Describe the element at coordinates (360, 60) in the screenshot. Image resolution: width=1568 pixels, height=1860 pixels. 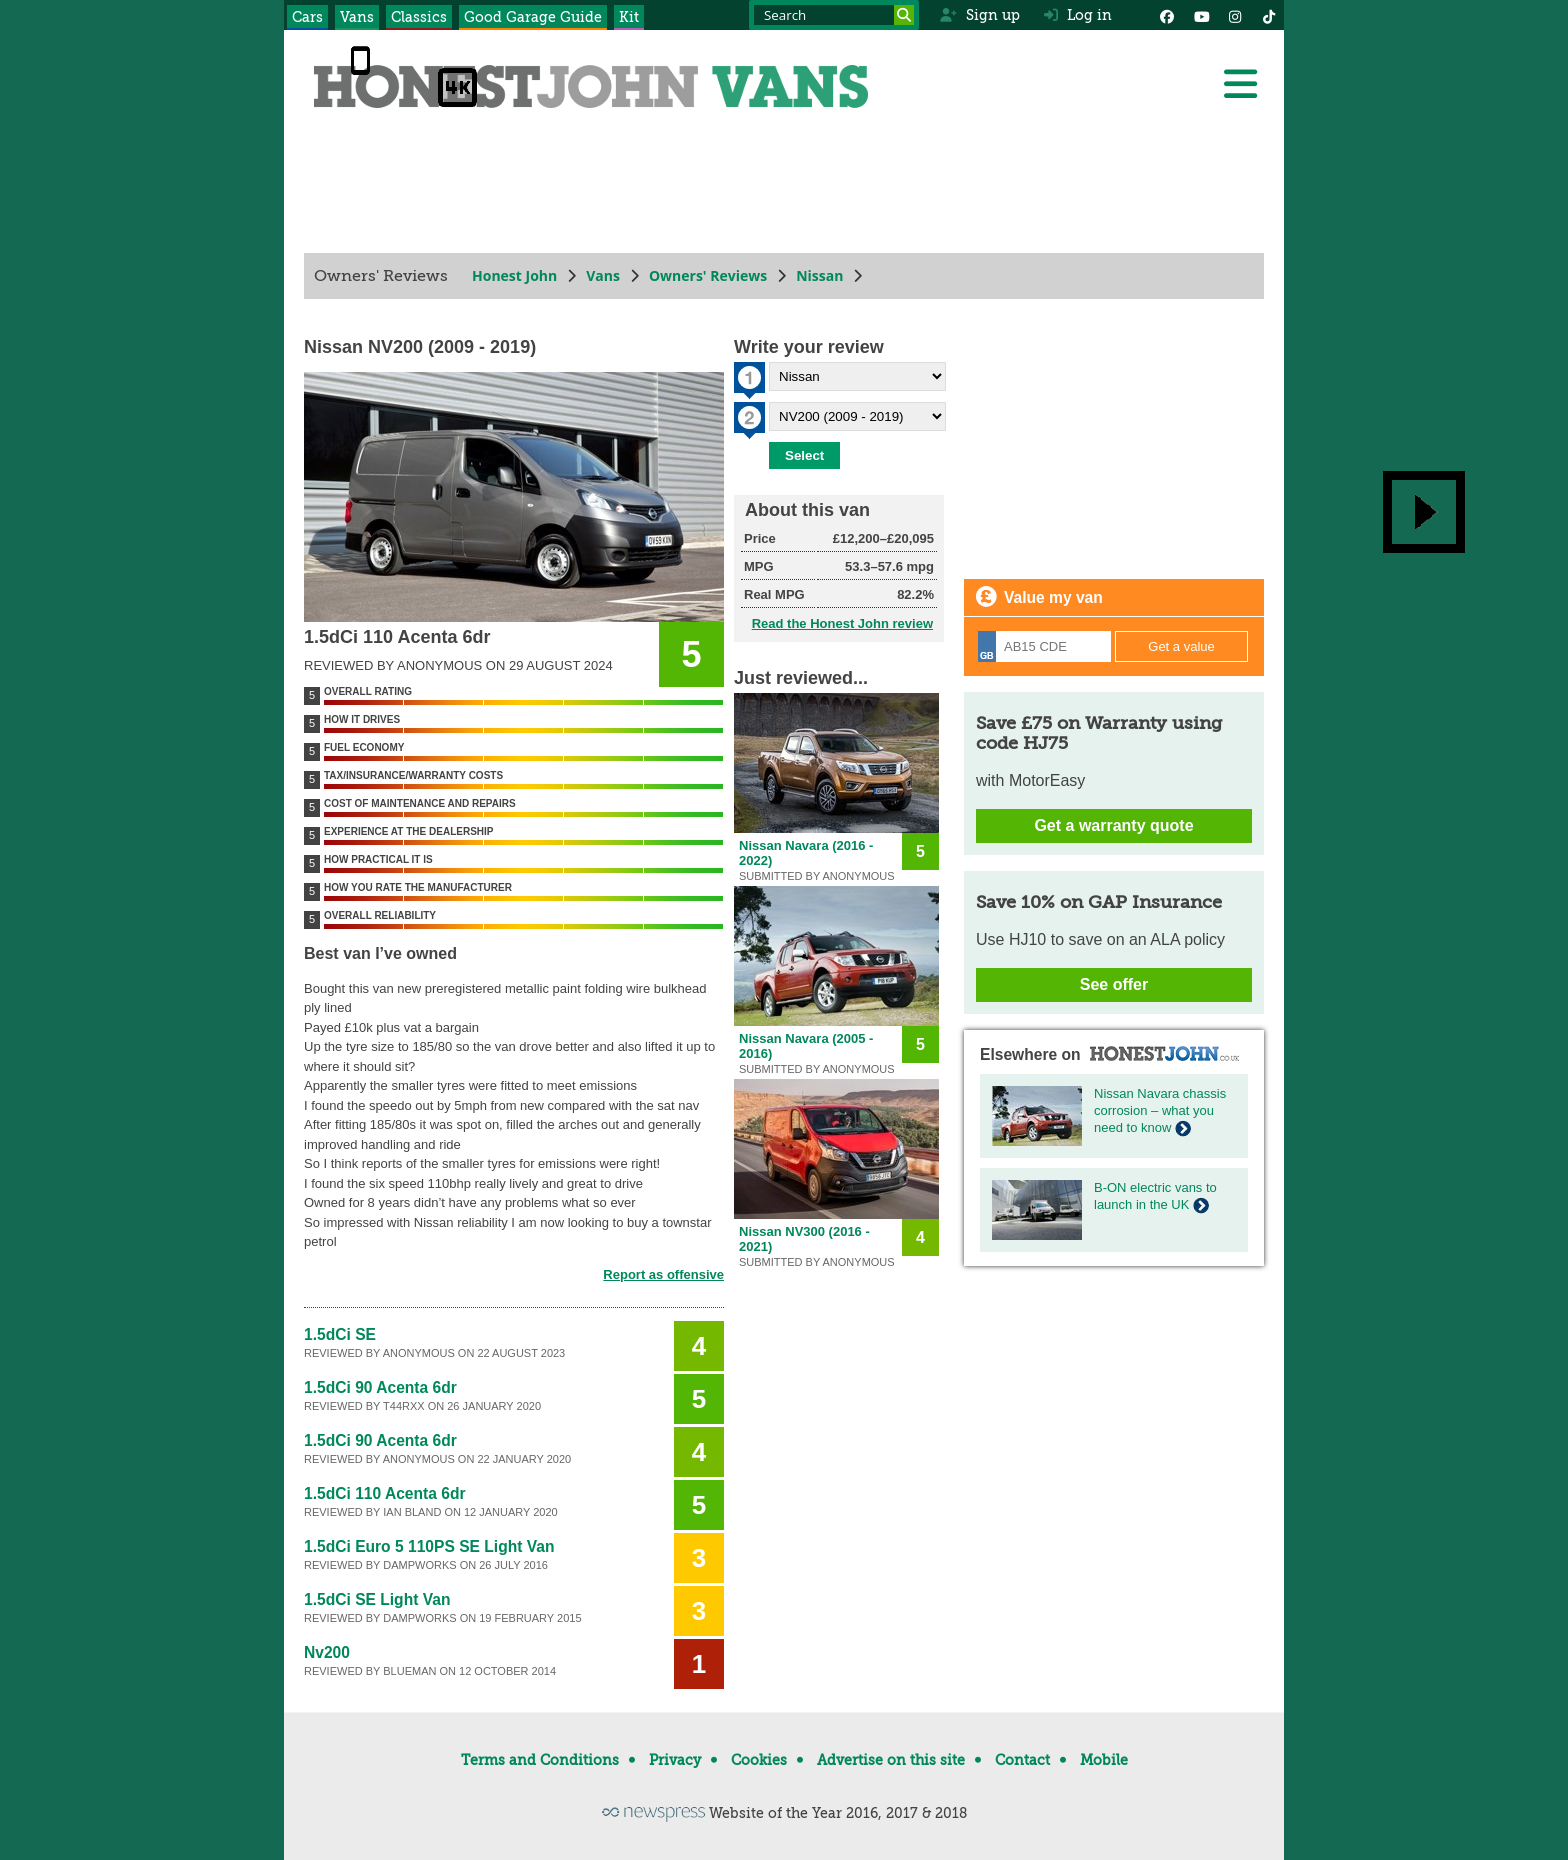
I see `access mobile device settings` at that location.